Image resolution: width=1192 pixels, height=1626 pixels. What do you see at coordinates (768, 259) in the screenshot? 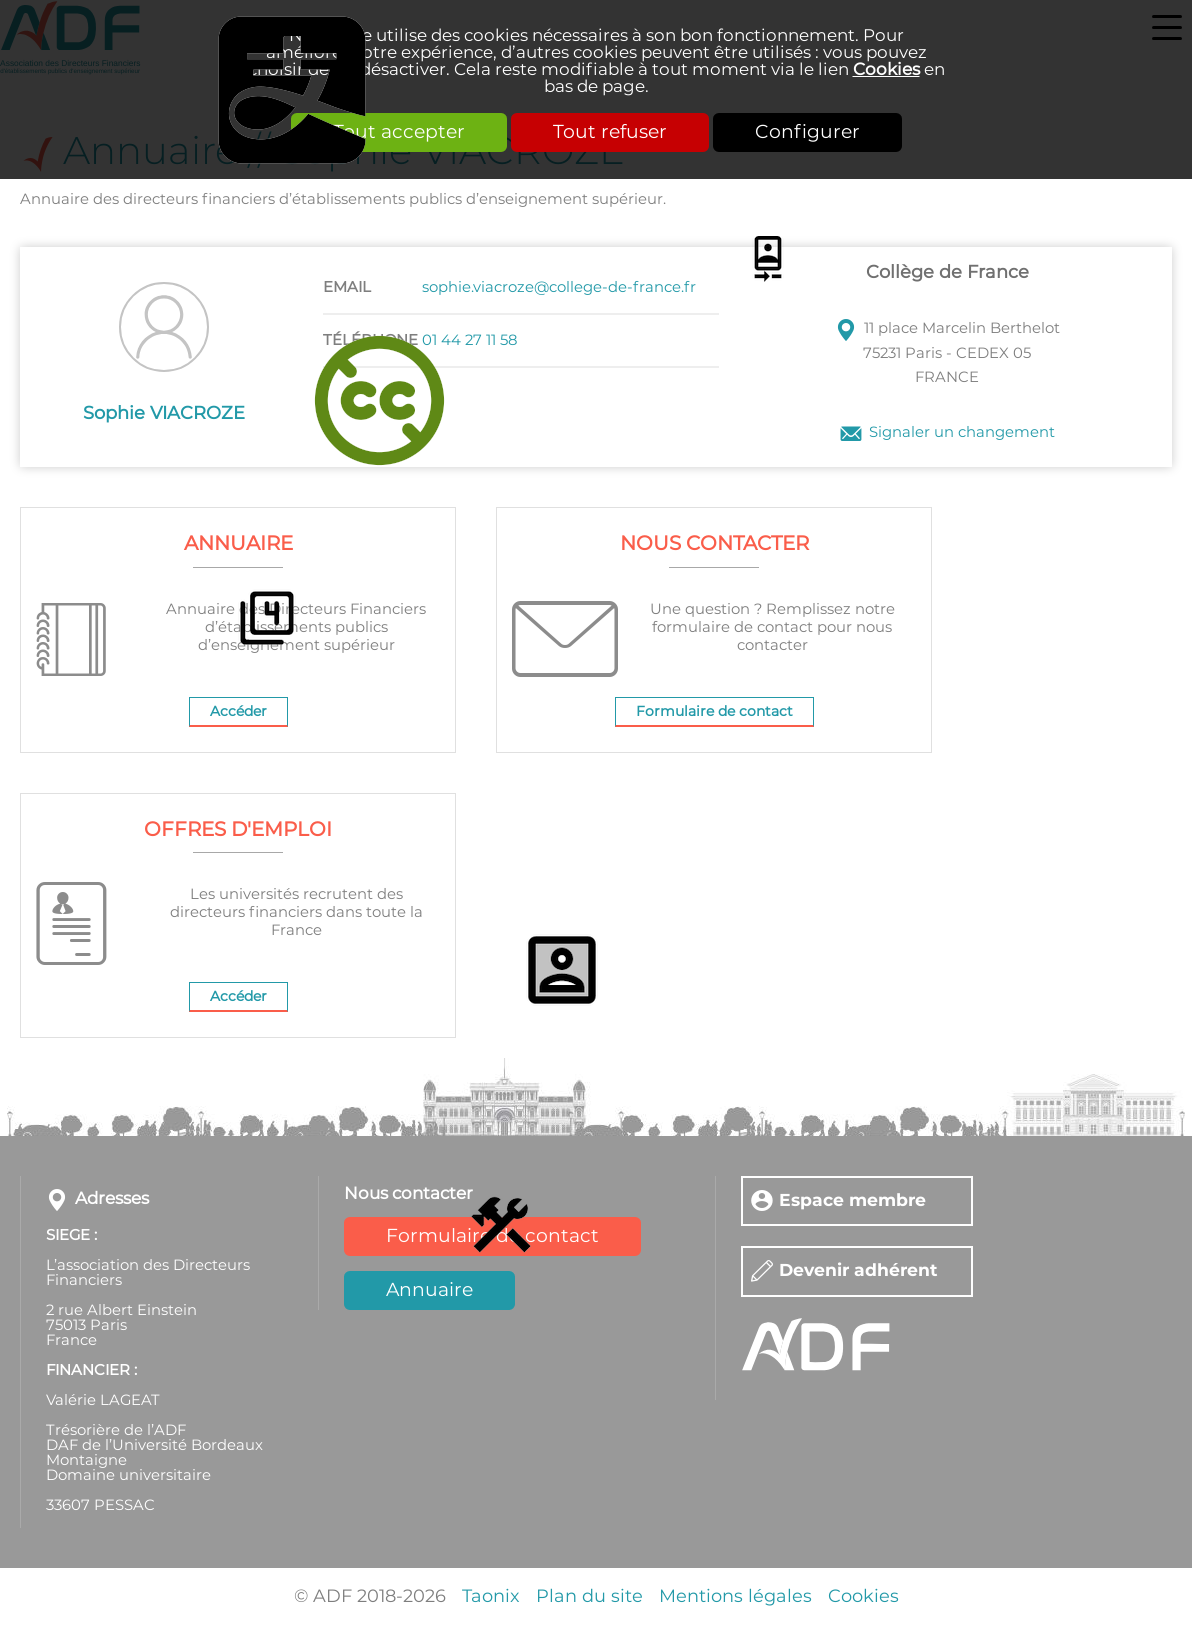
I see `switch to front-facing camera` at bounding box center [768, 259].